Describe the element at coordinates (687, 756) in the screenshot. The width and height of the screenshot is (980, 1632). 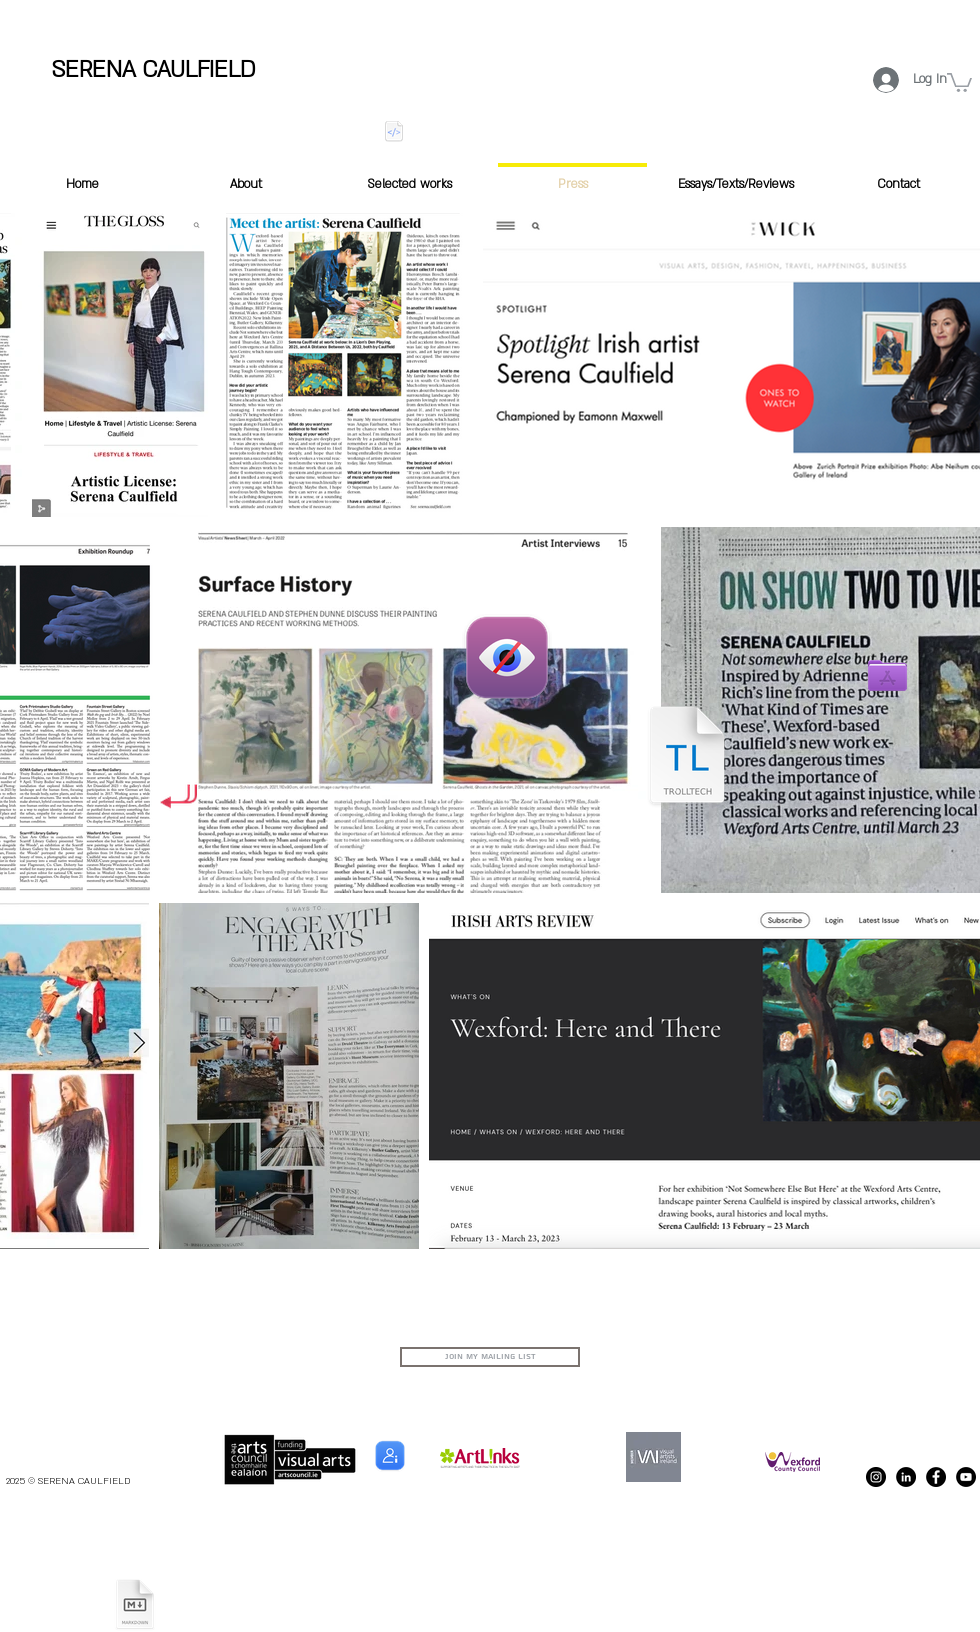
I see `a Qt Linguist translation file` at that location.